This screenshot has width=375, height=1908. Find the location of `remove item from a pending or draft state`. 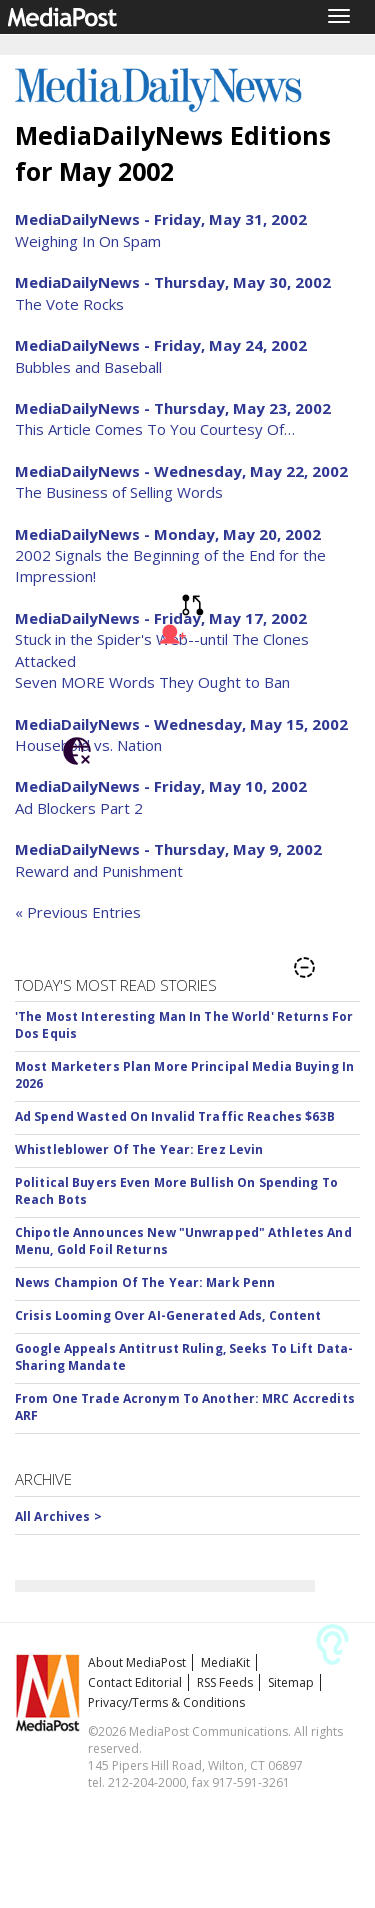

remove item from a pending or draft state is located at coordinates (304, 967).